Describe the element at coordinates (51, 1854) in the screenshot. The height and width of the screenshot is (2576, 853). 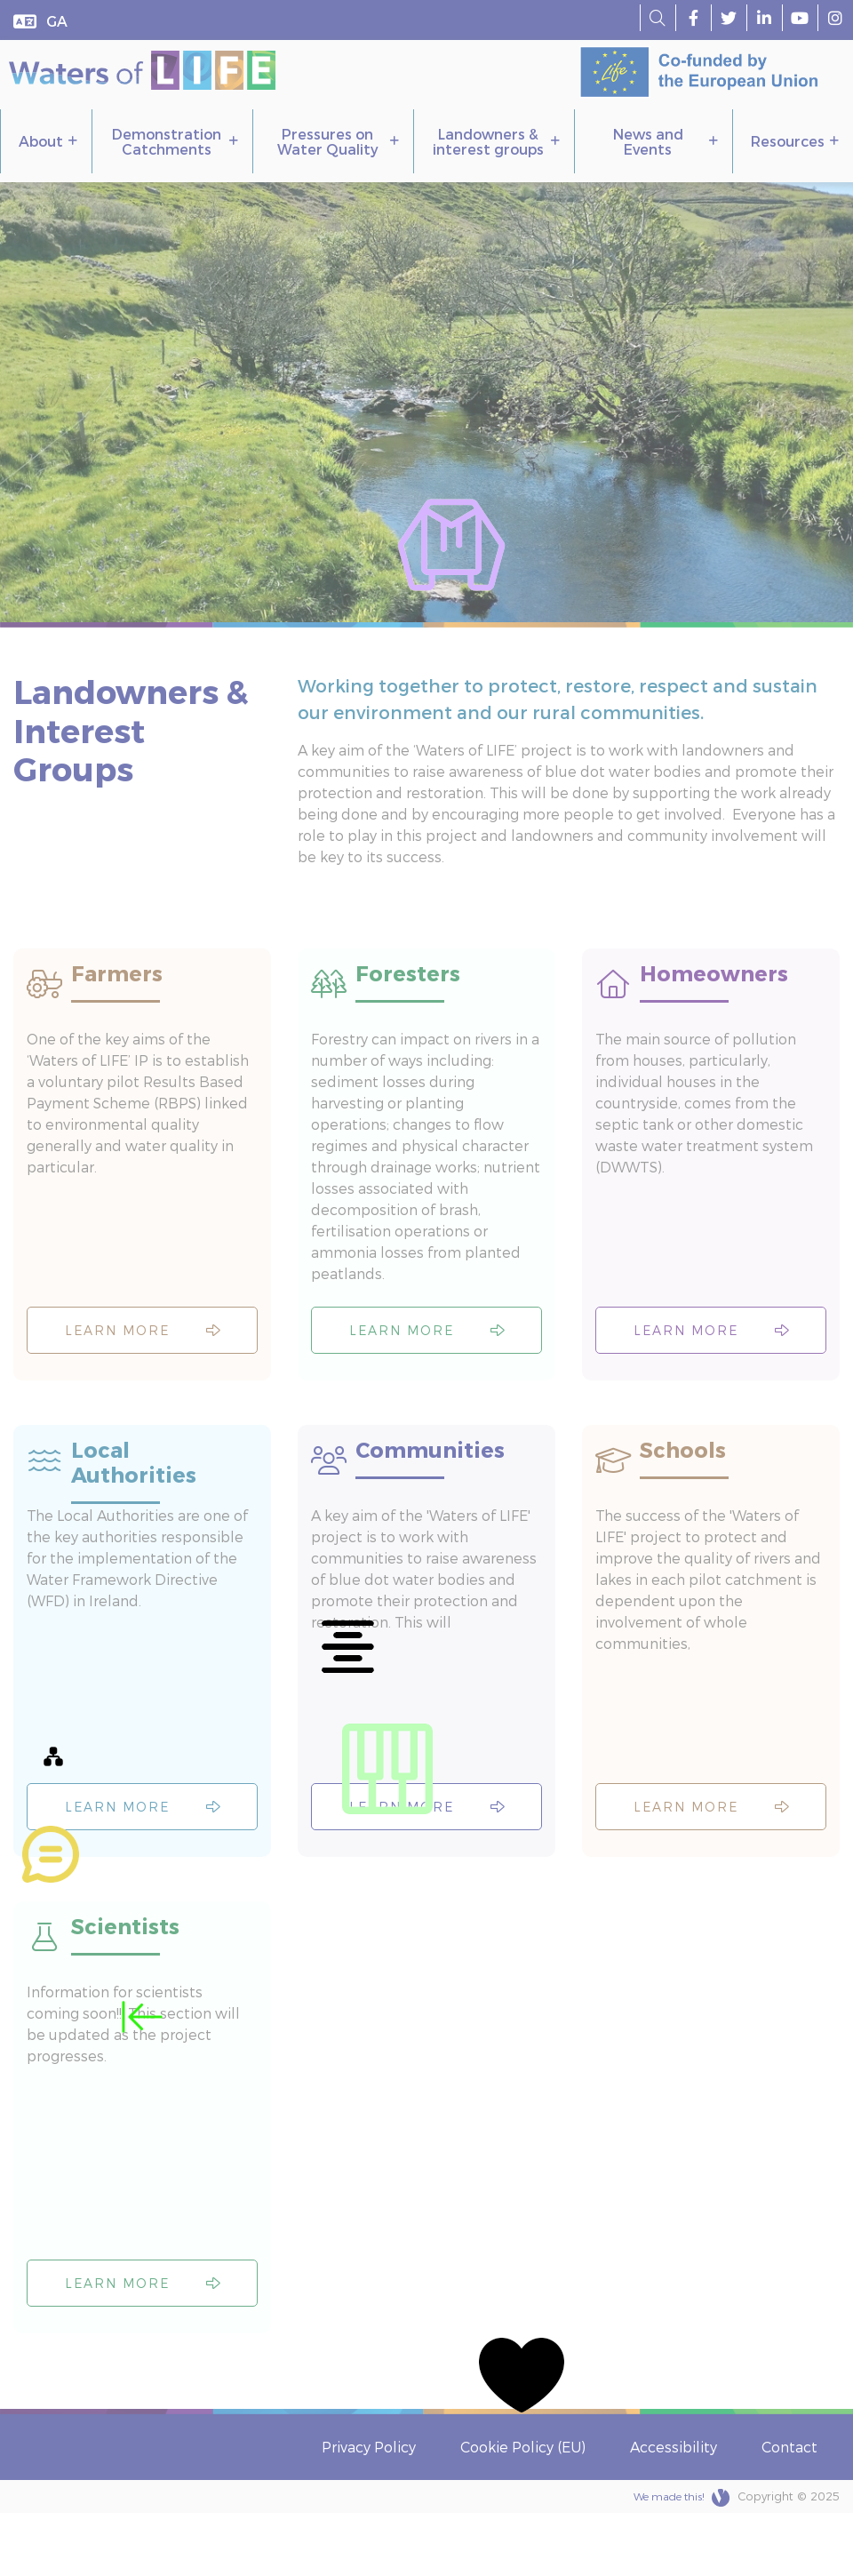
I see `open chat or messaging` at that location.